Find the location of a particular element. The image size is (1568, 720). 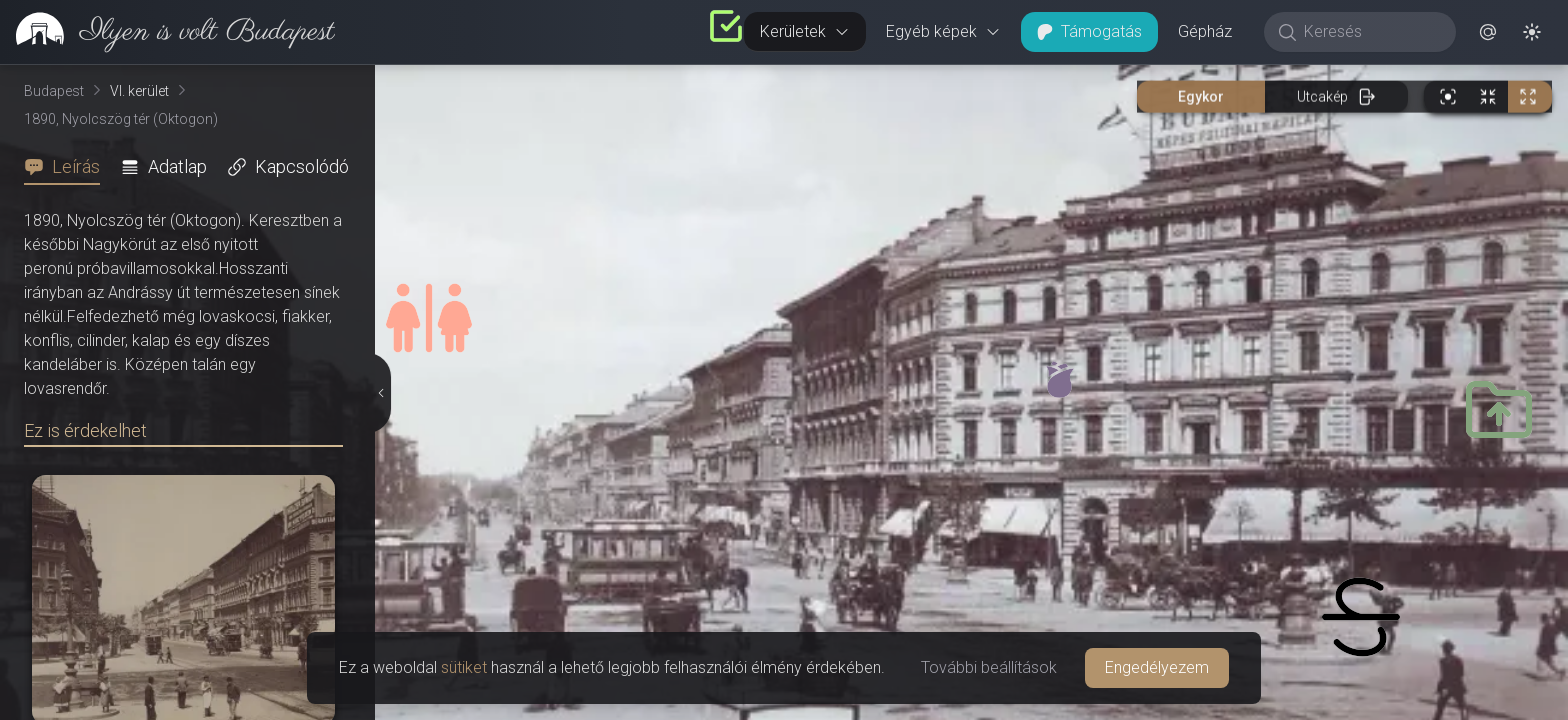

upload files to this folder is located at coordinates (1499, 411).